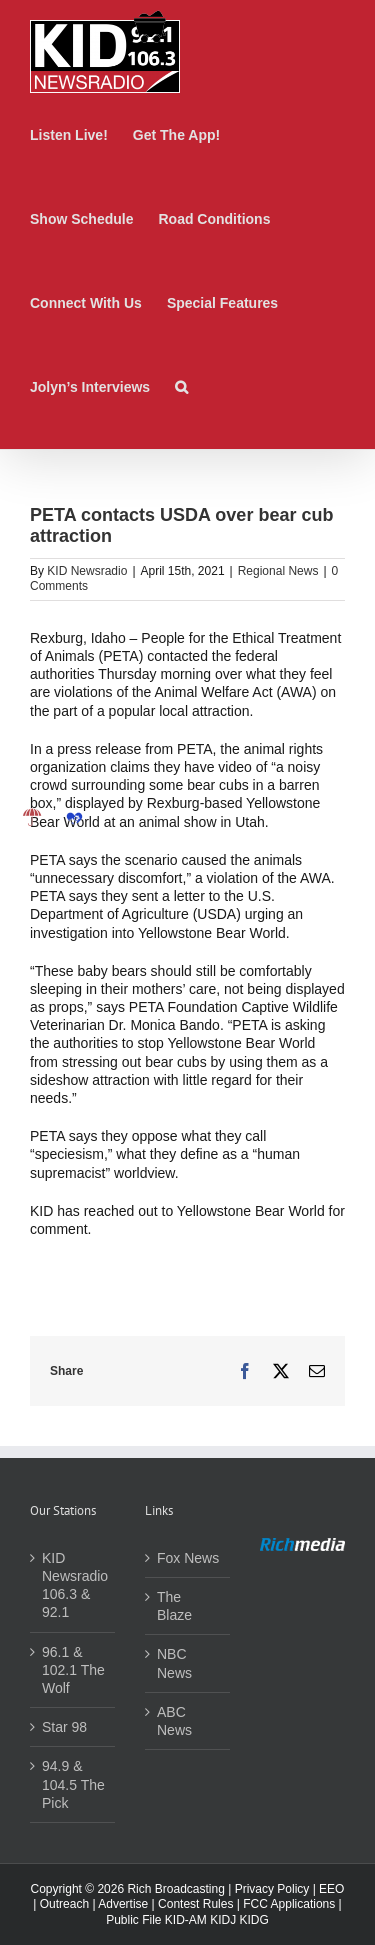 Image resolution: width=375 pixels, height=1945 pixels. I want to click on explore hidden romance or secret admirer features, so click(74, 819).